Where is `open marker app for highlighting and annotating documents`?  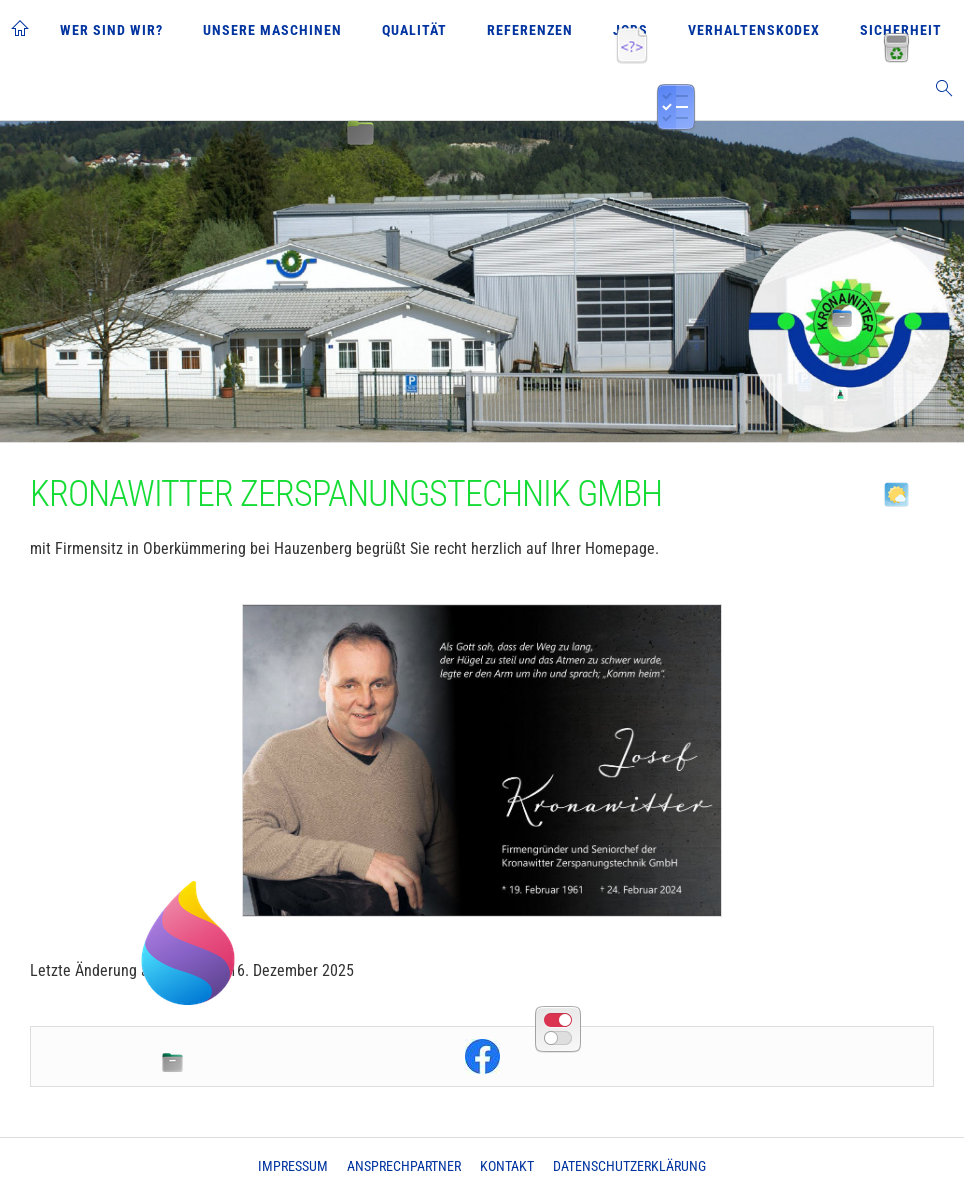 open marker app for highlighting and annotating documents is located at coordinates (840, 394).